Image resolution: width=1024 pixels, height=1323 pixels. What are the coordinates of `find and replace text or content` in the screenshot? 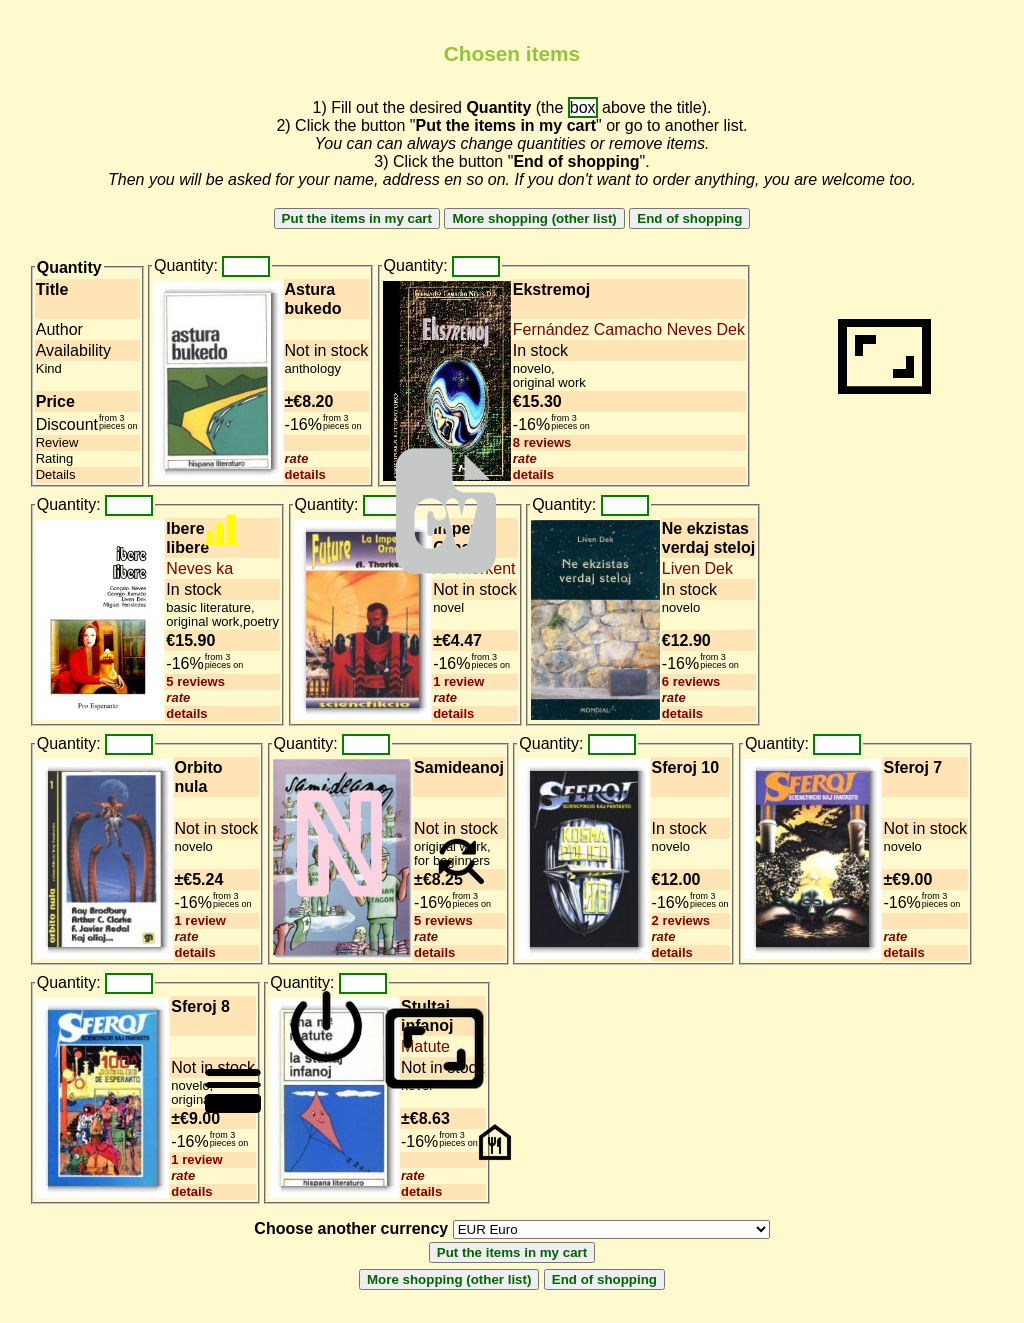 It's located at (460, 860).